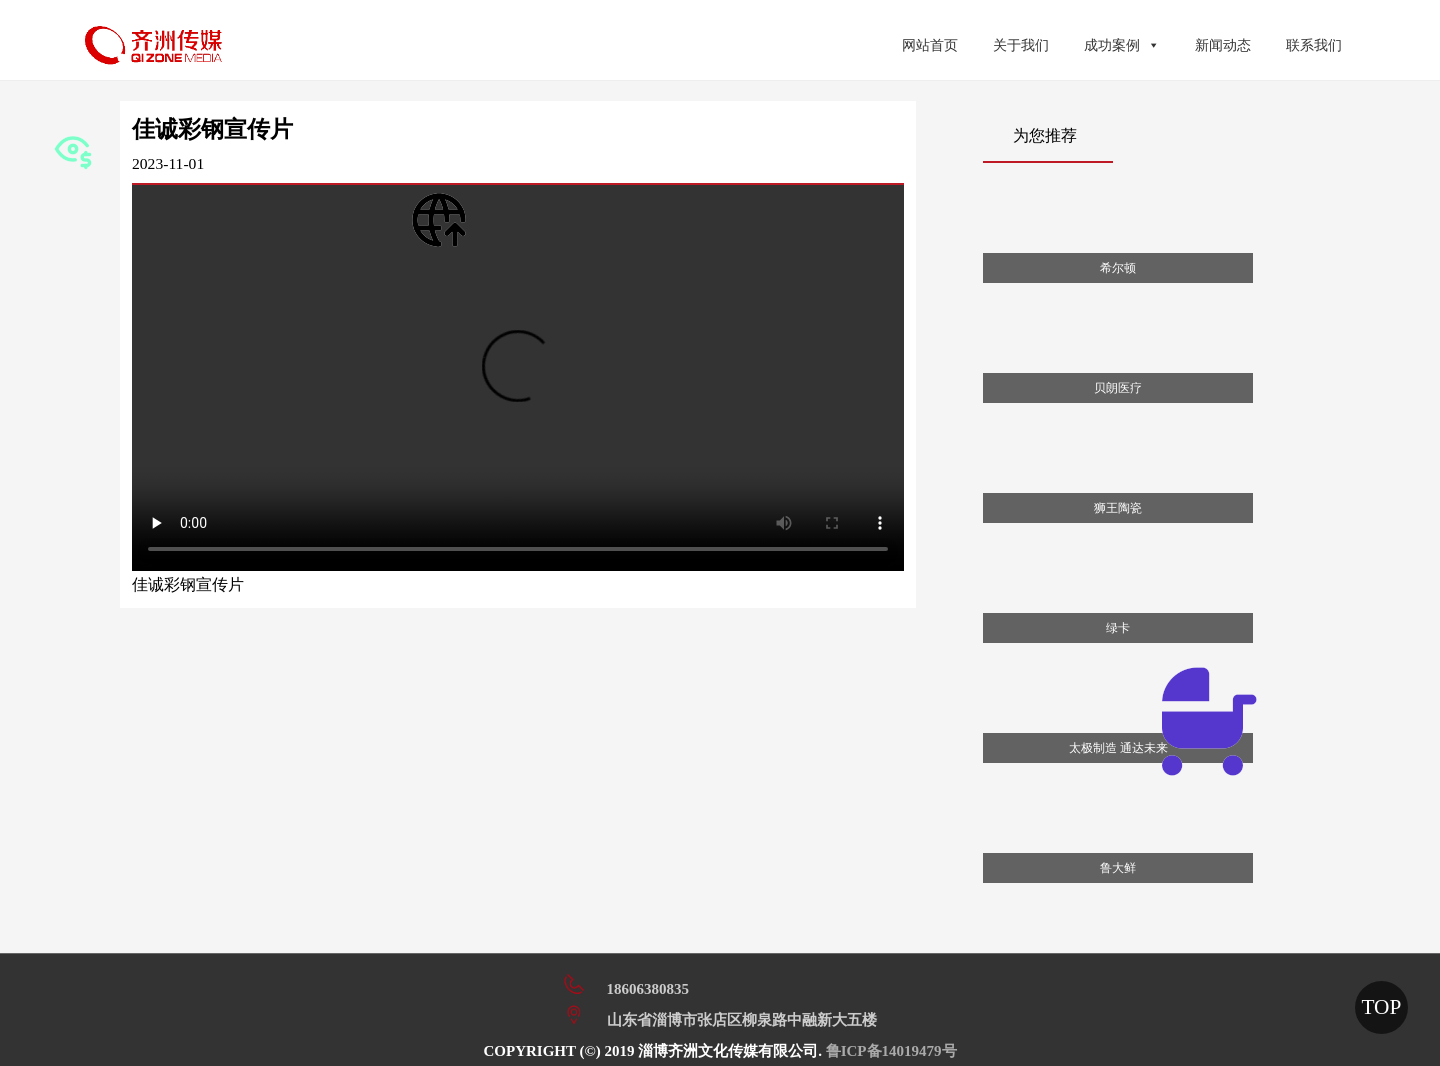  What do you see at coordinates (73, 149) in the screenshot?
I see `view pricing or cost details` at bounding box center [73, 149].